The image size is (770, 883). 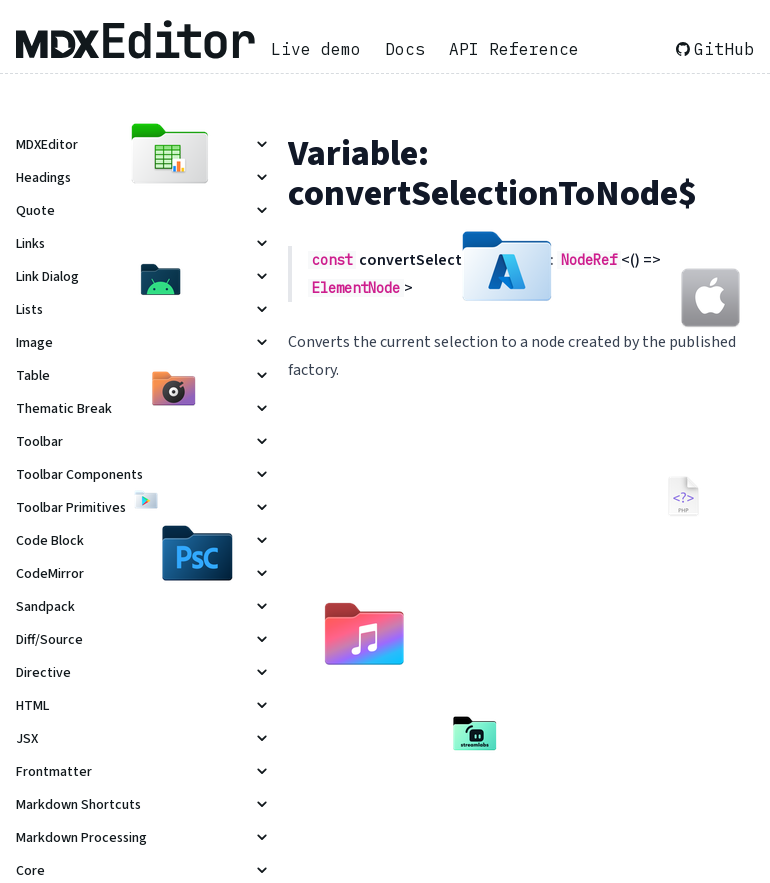 I want to click on open folder containing google play store downloads, so click(x=146, y=500).